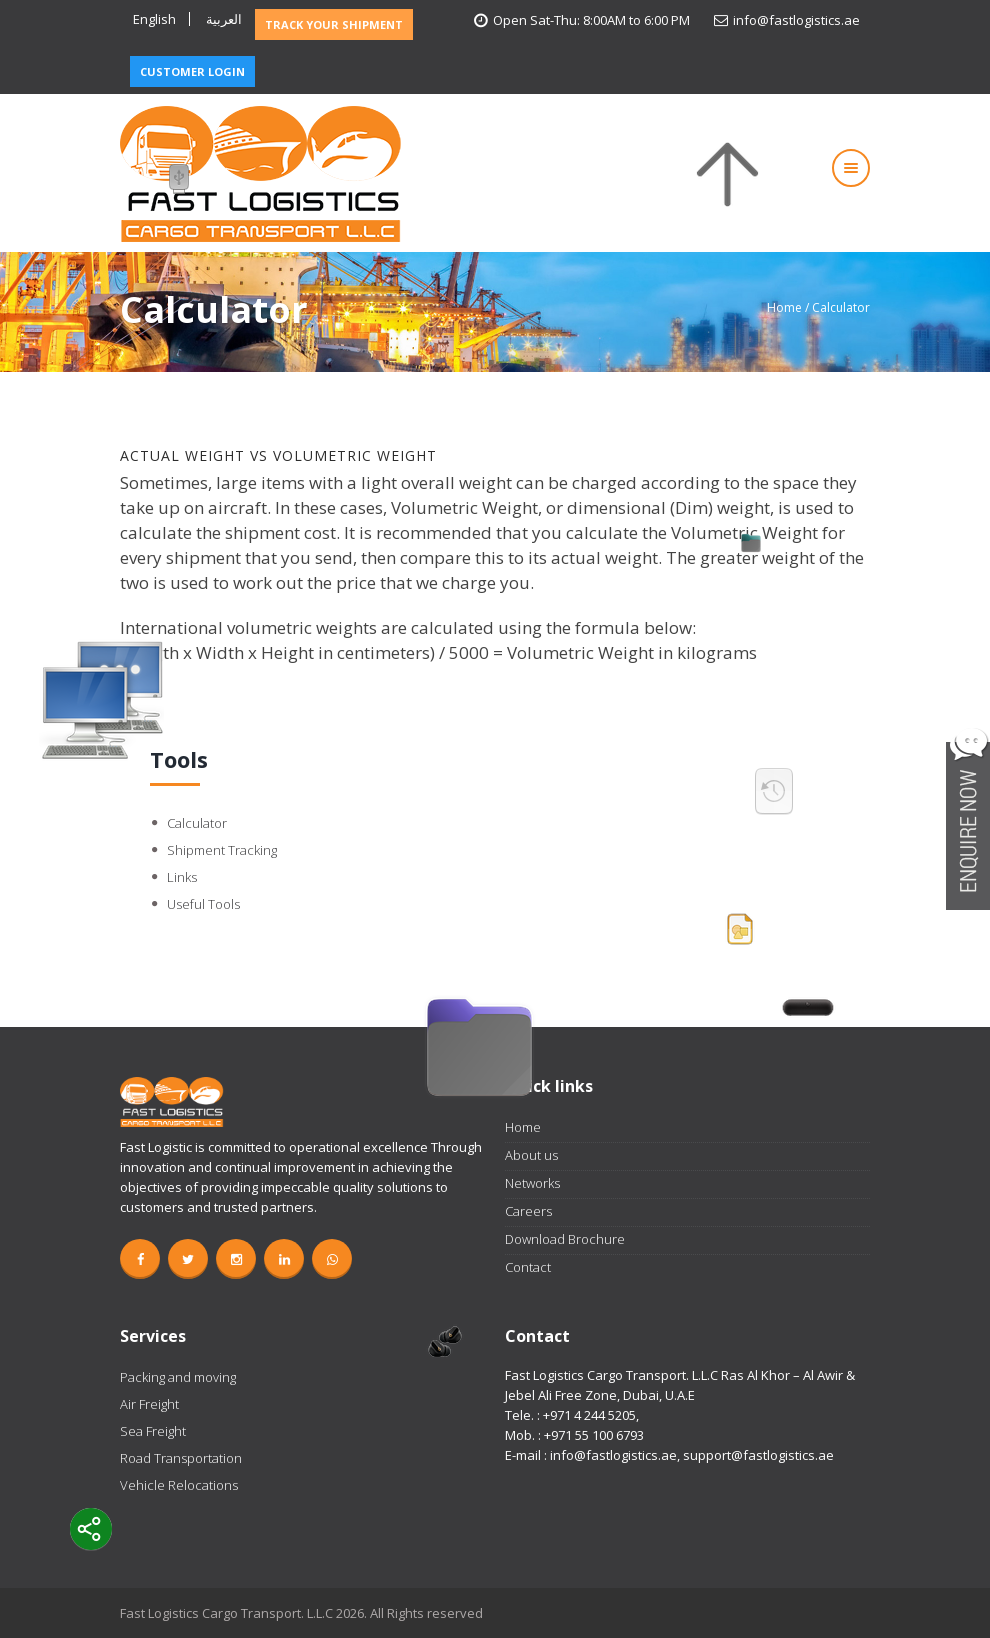 Image resolution: width=990 pixels, height=1638 pixels. I want to click on a file backup or version history document, so click(774, 791).